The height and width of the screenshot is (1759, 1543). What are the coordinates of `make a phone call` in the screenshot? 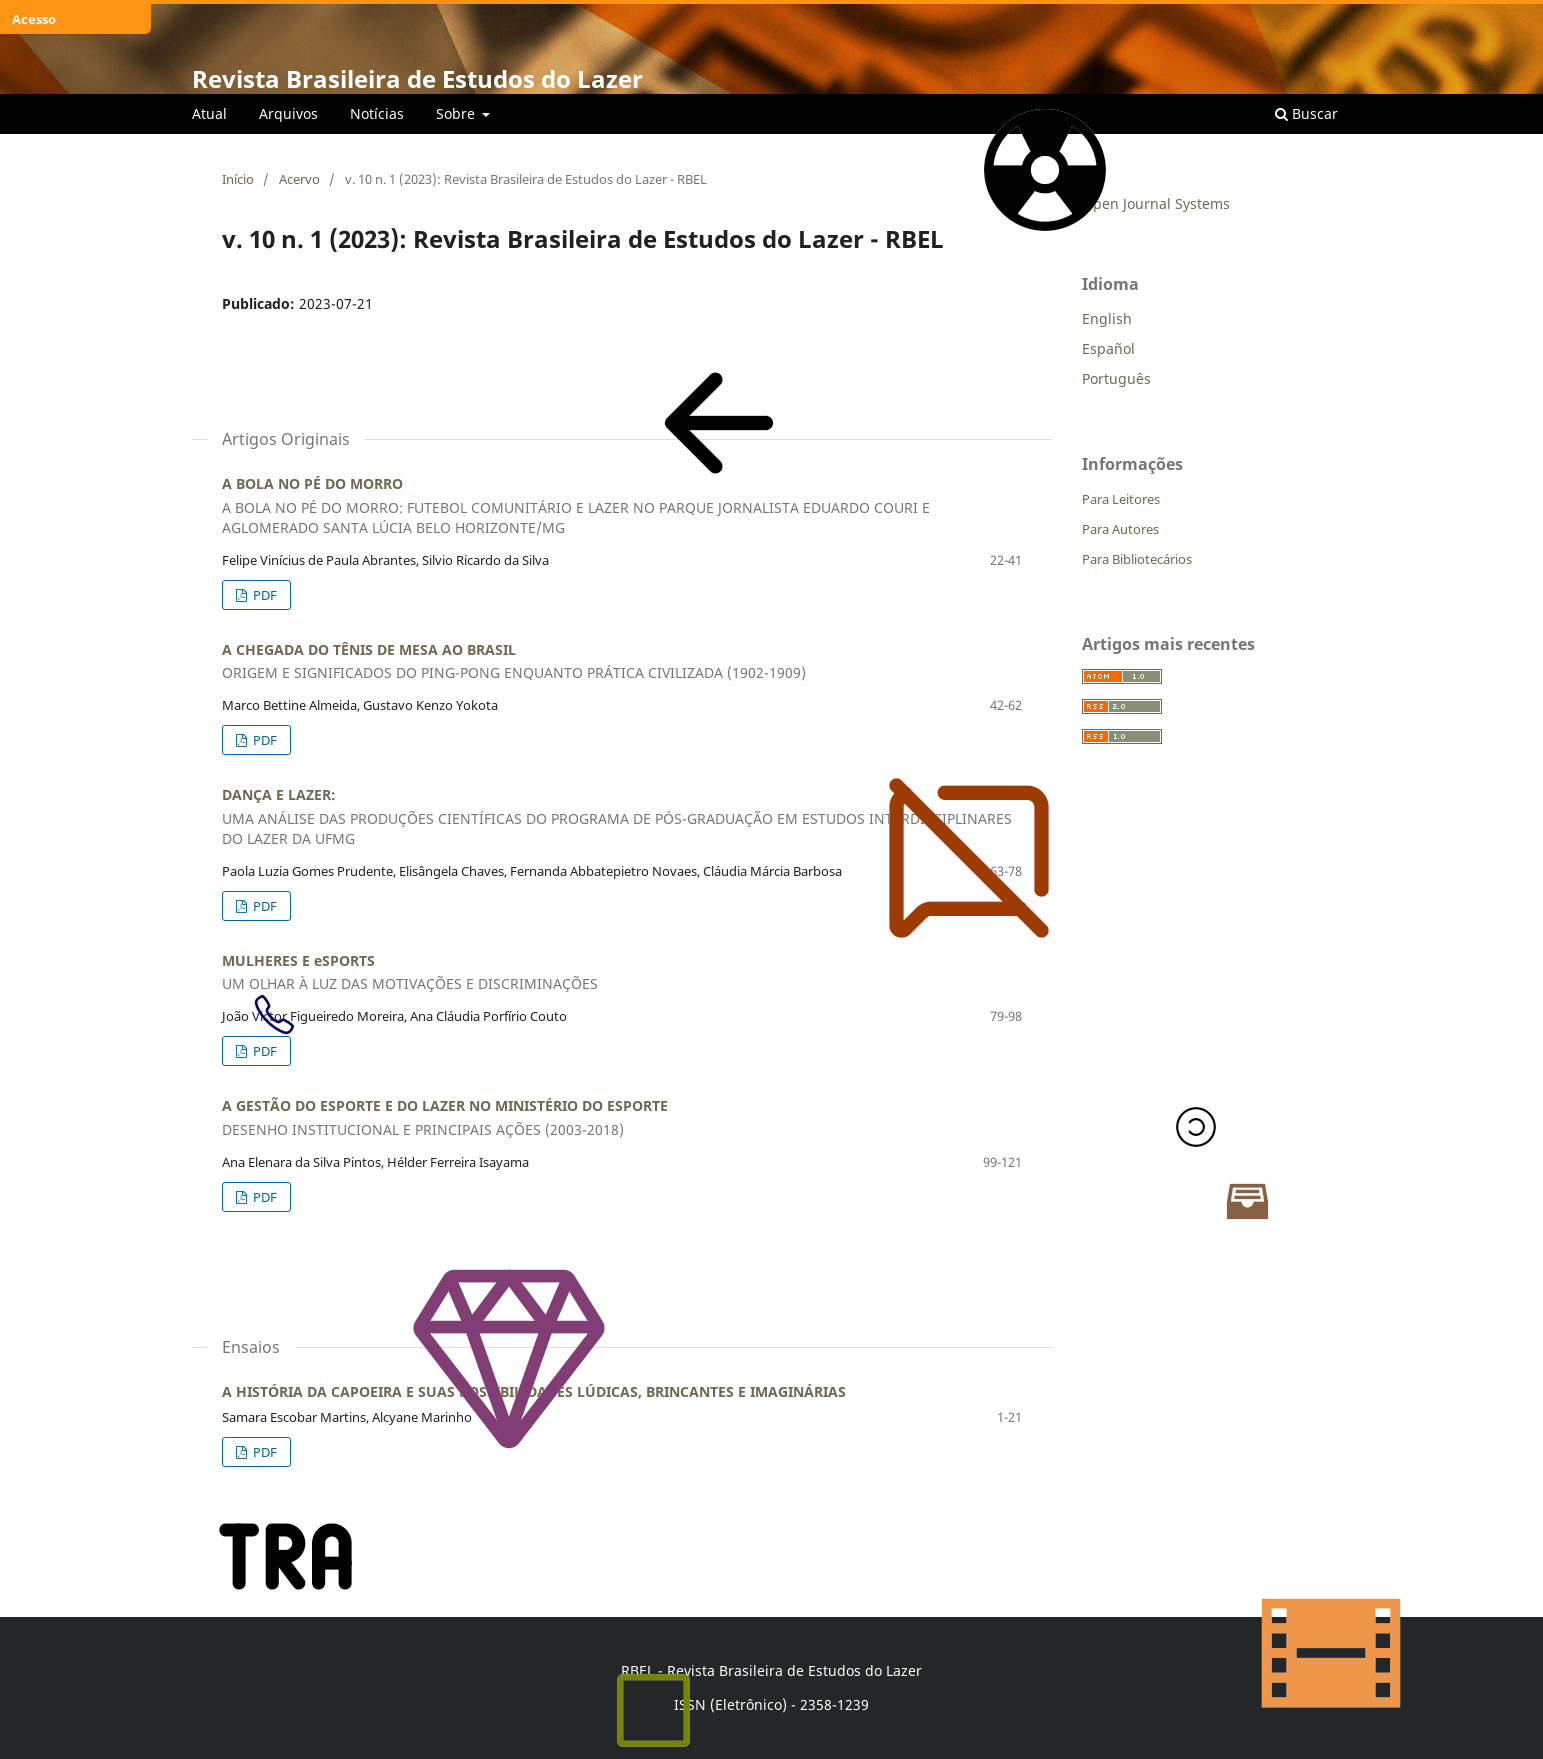 It's located at (274, 1014).